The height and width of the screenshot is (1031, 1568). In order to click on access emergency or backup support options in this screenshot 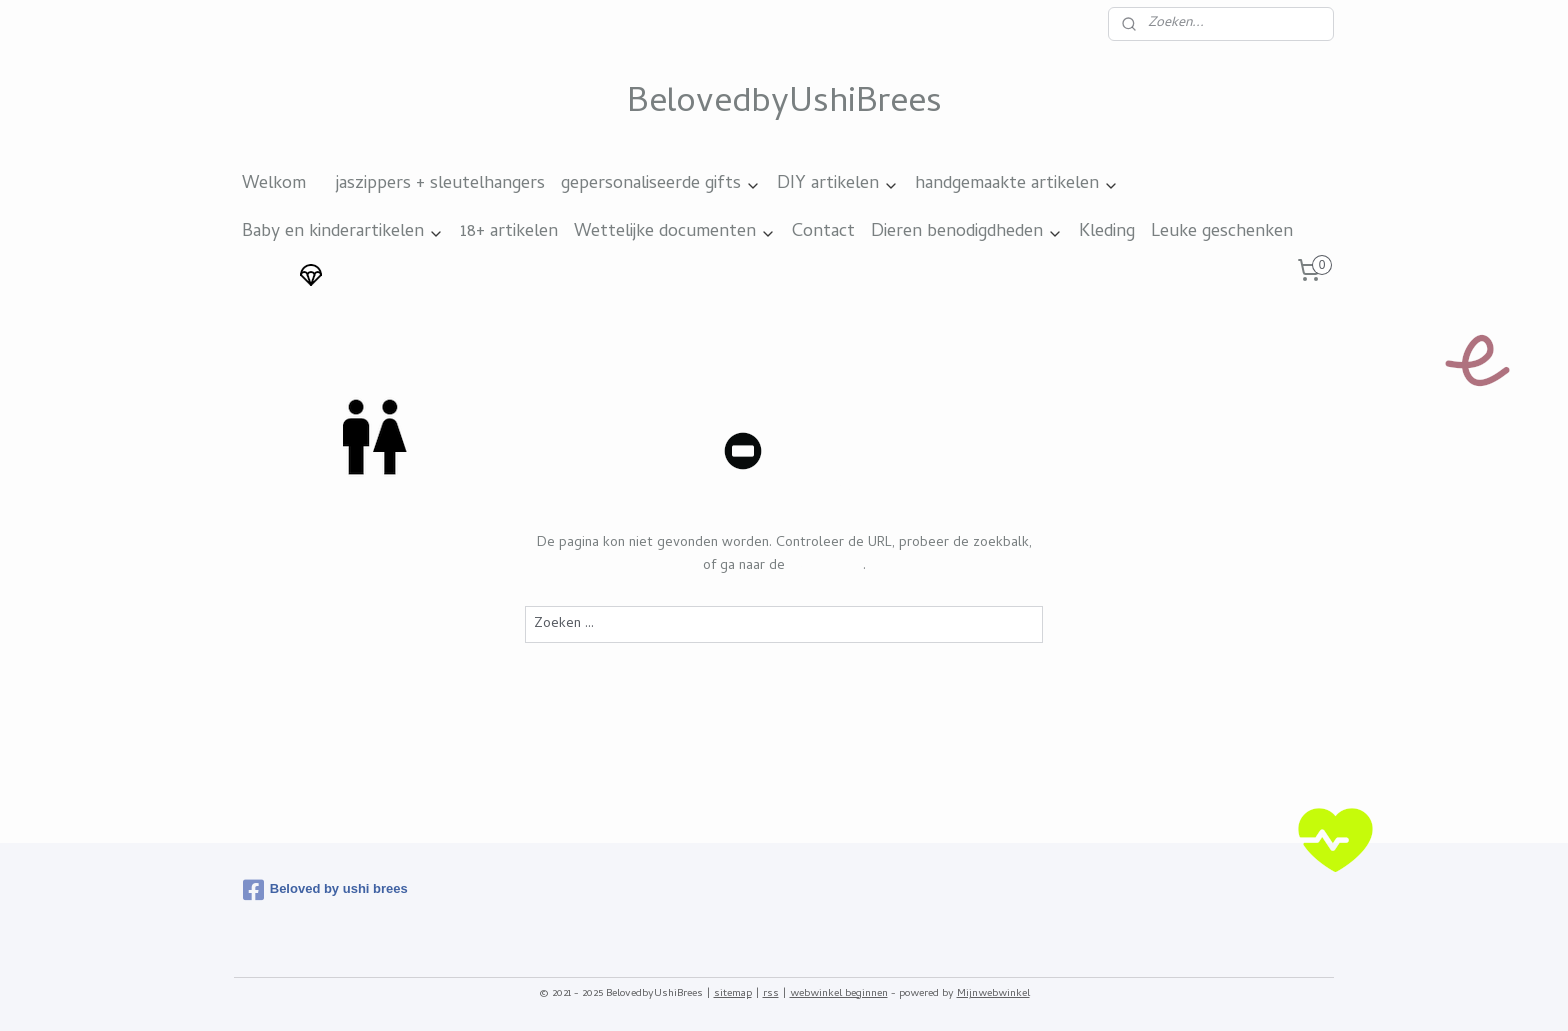, I will do `click(311, 275)`.